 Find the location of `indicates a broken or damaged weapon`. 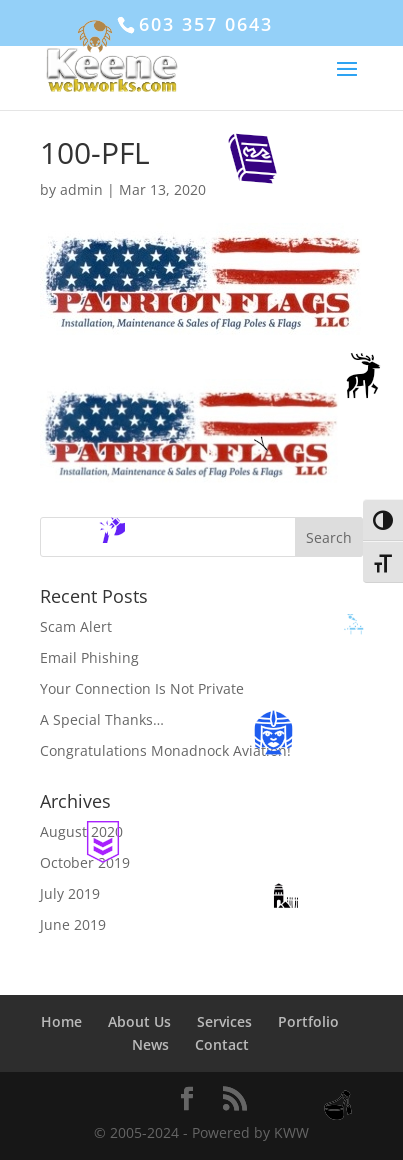

indicates a broken or damaged weapon is located at coordinates (111, 529).